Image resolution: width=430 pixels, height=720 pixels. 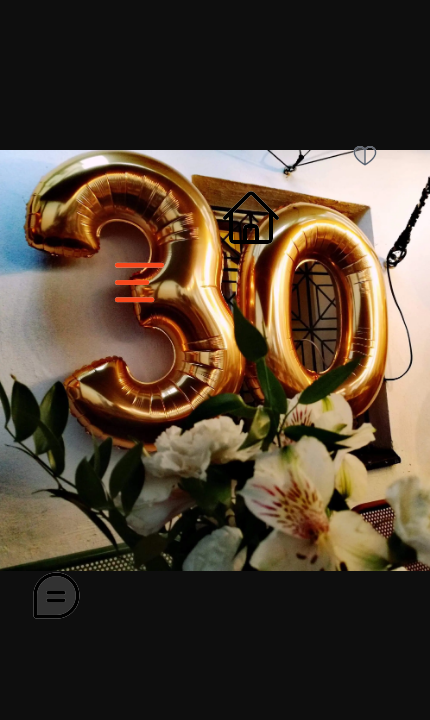 I want to click on navigate to home screen, so click(x=251, y=218).